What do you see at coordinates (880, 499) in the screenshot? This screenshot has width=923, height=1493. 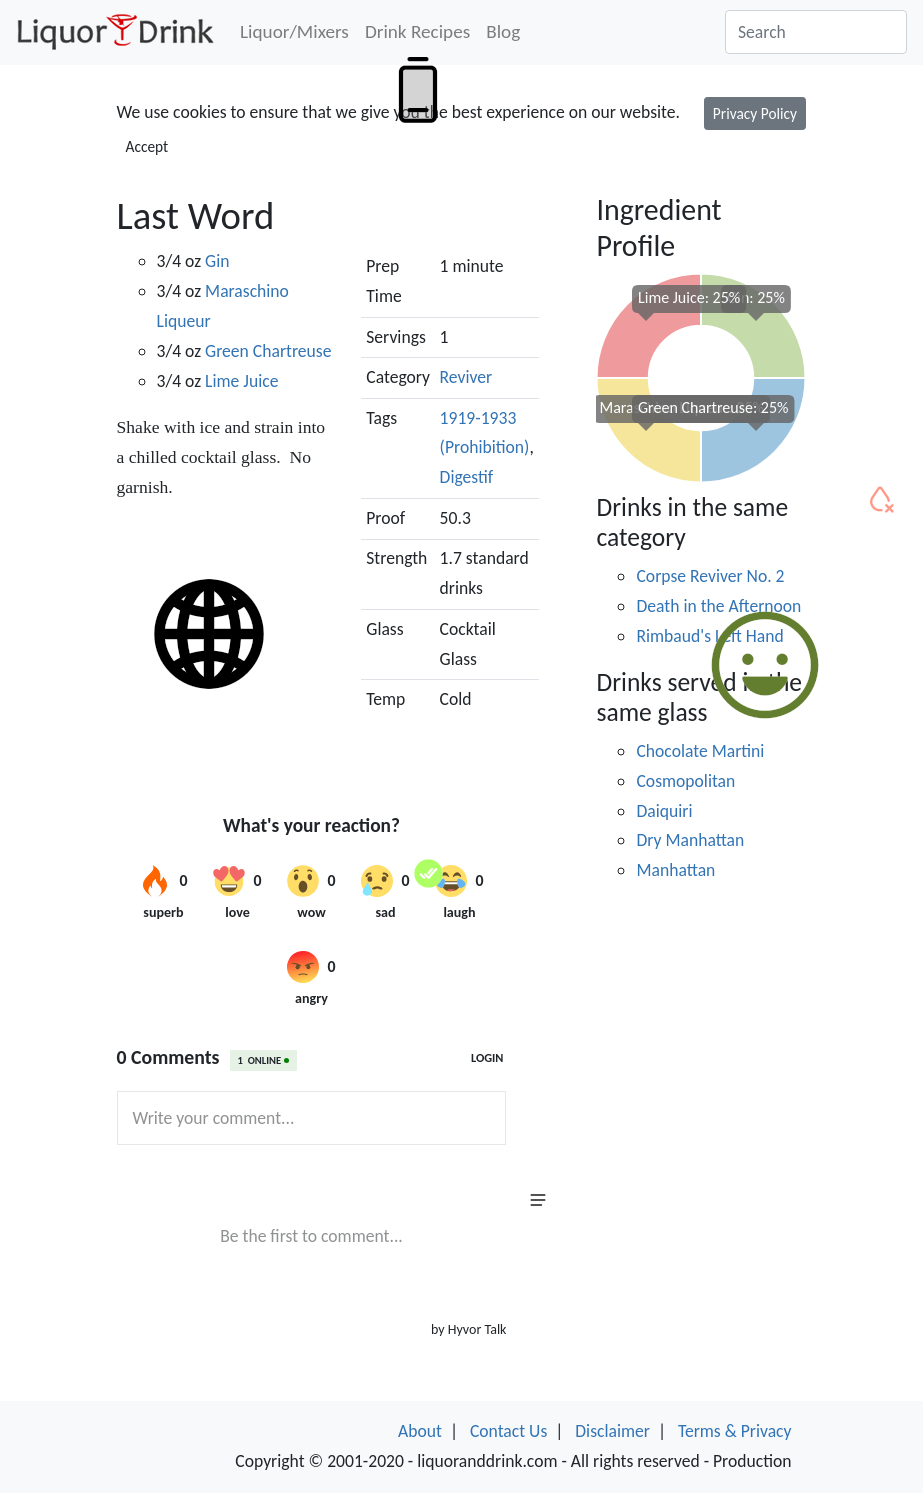 I see `disable water or liquid-related feature` at bounding box center [880, 499].